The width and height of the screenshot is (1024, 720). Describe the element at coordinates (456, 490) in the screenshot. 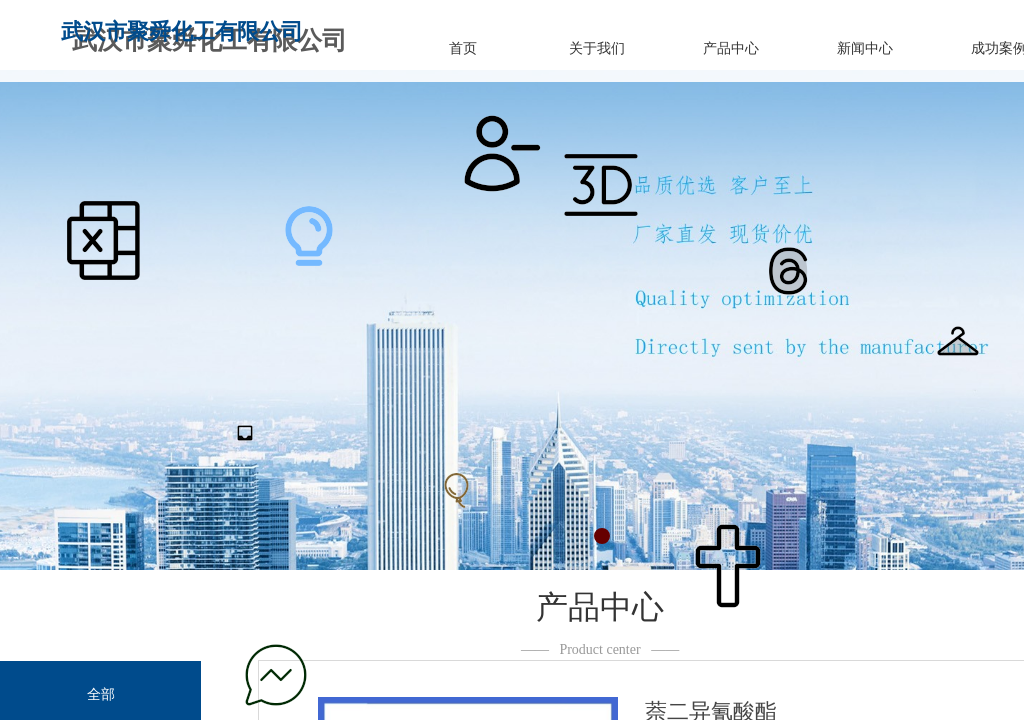

I see `indicates a celebration or special event` at that location.